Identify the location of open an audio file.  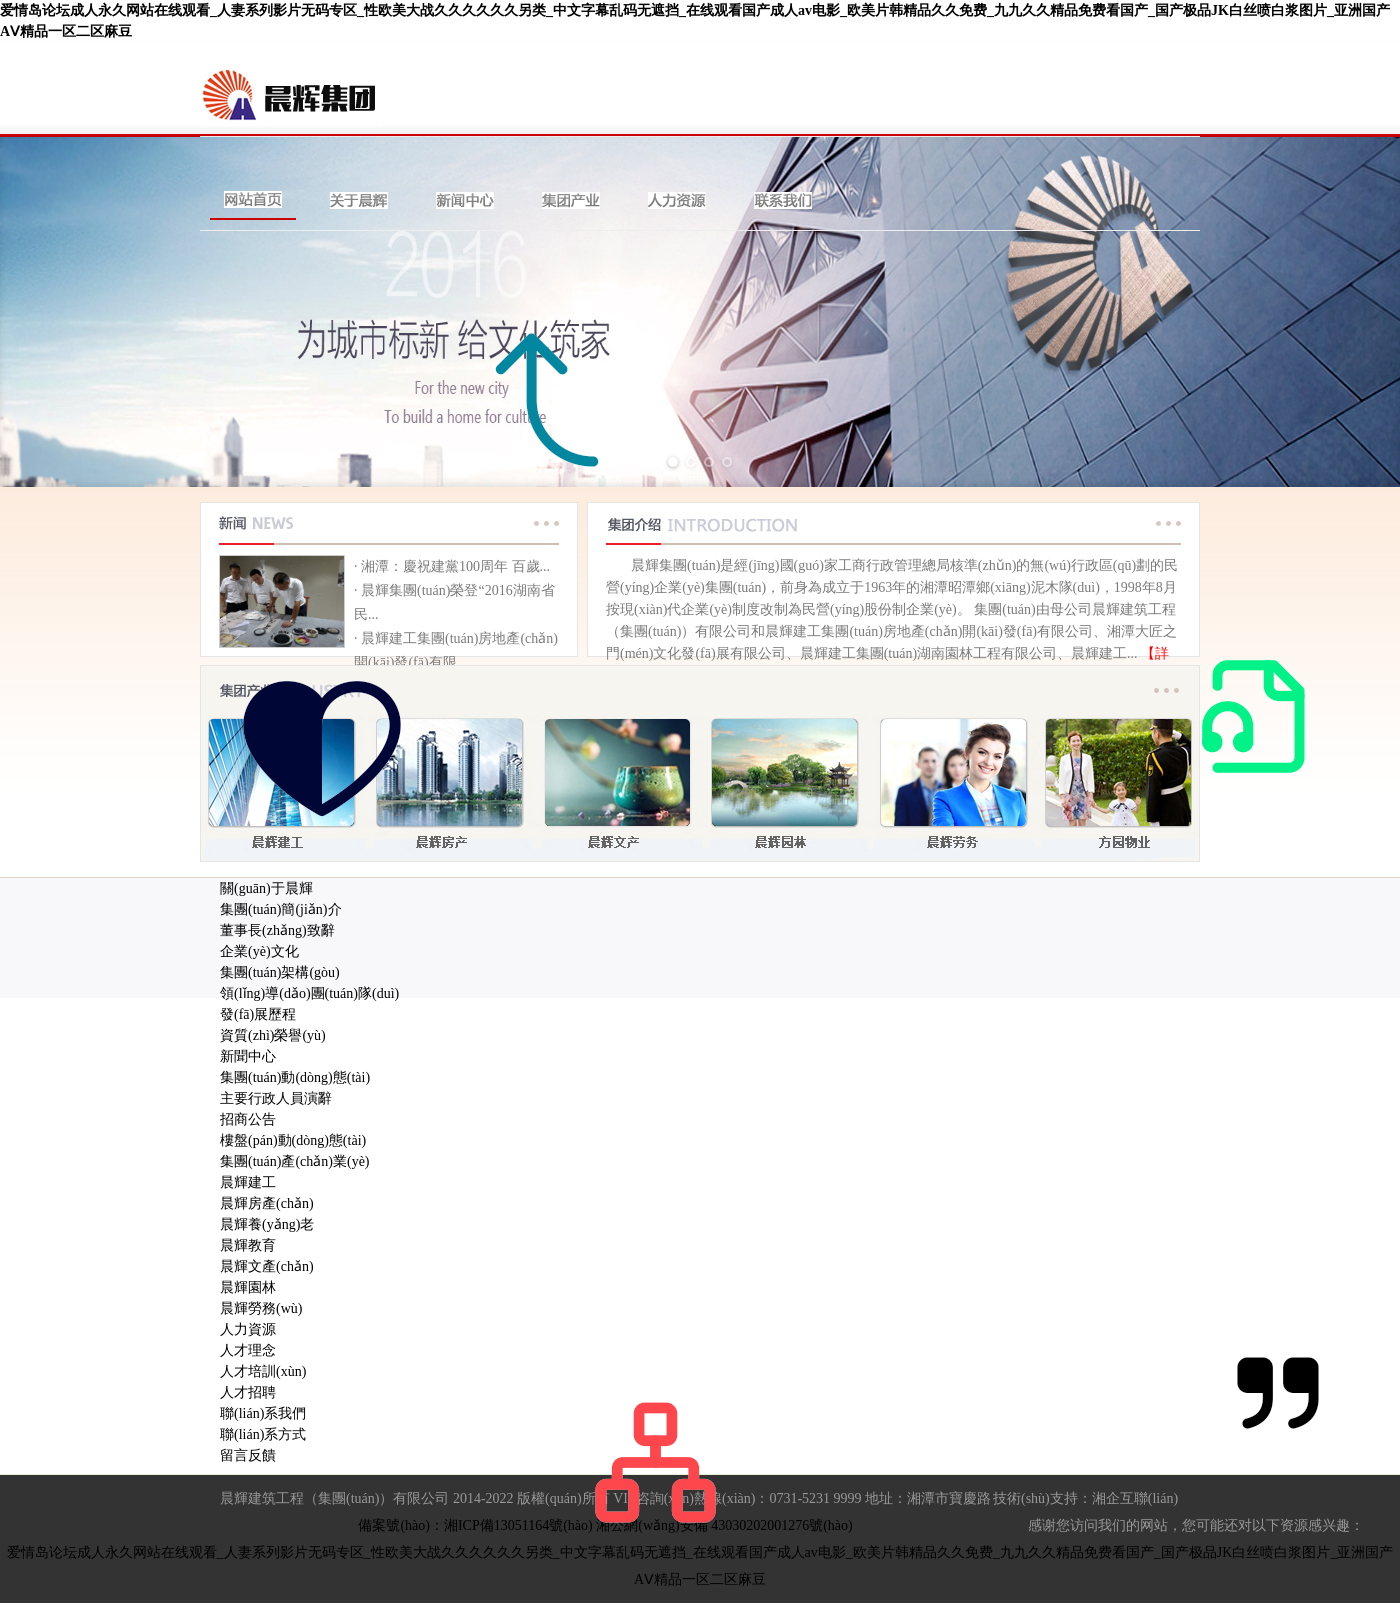
(1258, 716).